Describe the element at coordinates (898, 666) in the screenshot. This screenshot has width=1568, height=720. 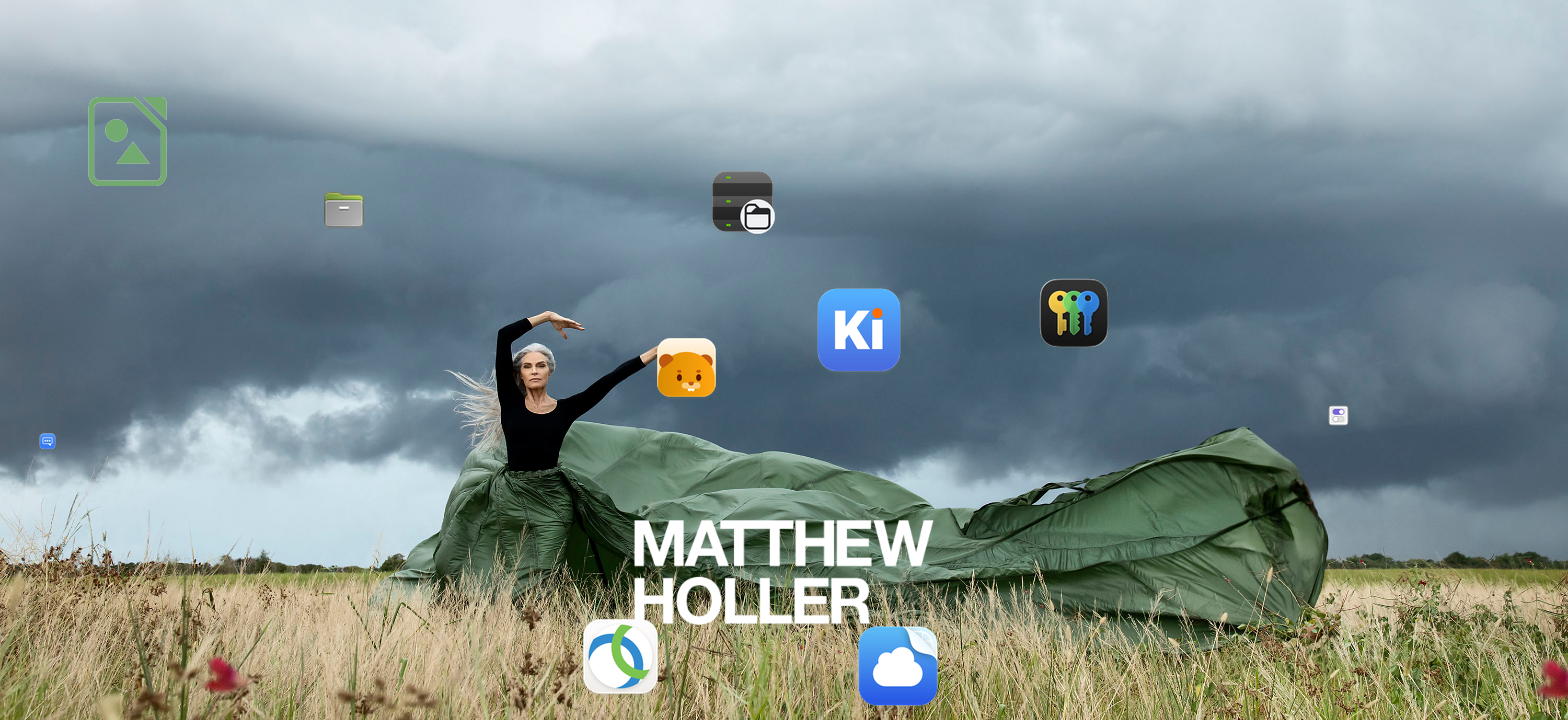
I see `manage web apps and progressive web applications` at that location.